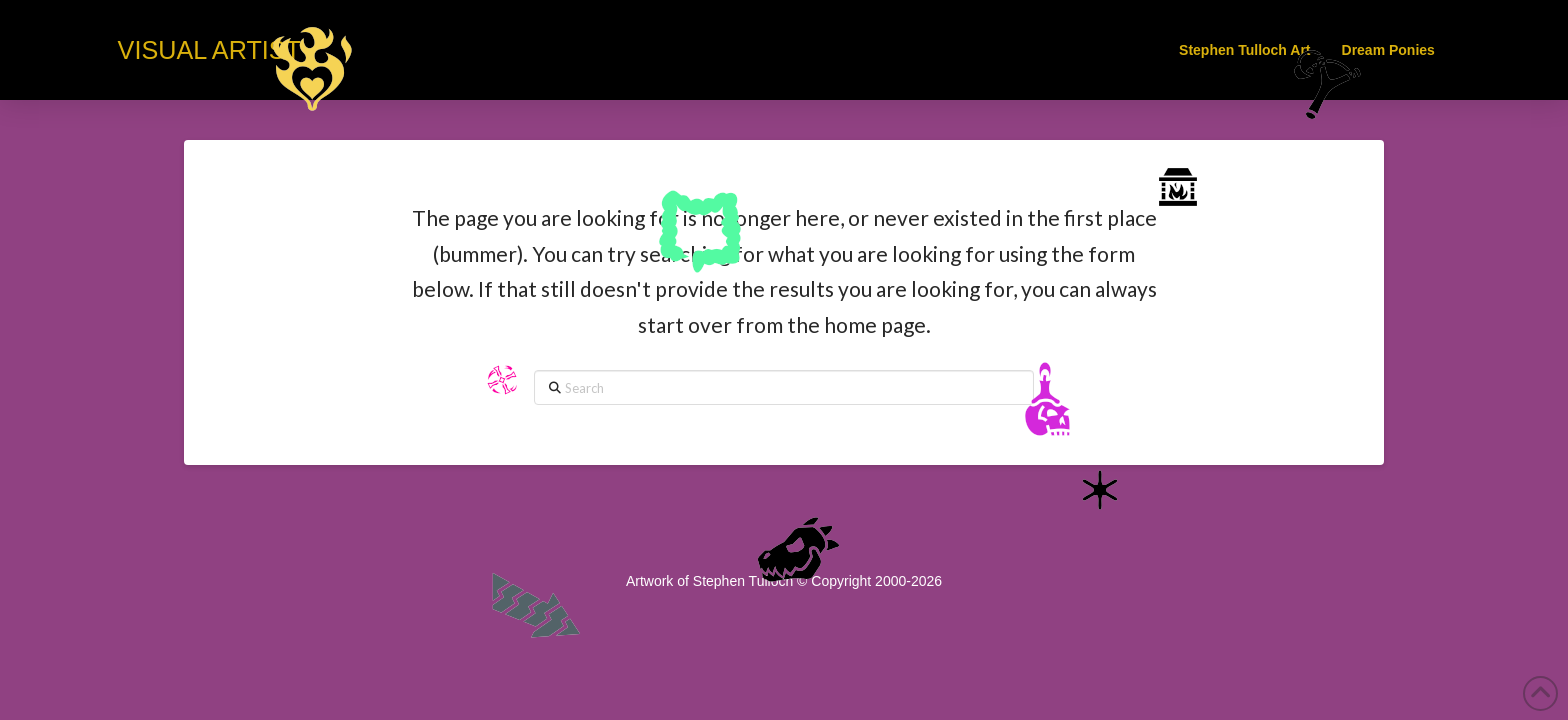 The height and width of the screenshot is (720, 1568). I want to click on indicates a returning or cyclical action, so click(502, 380).